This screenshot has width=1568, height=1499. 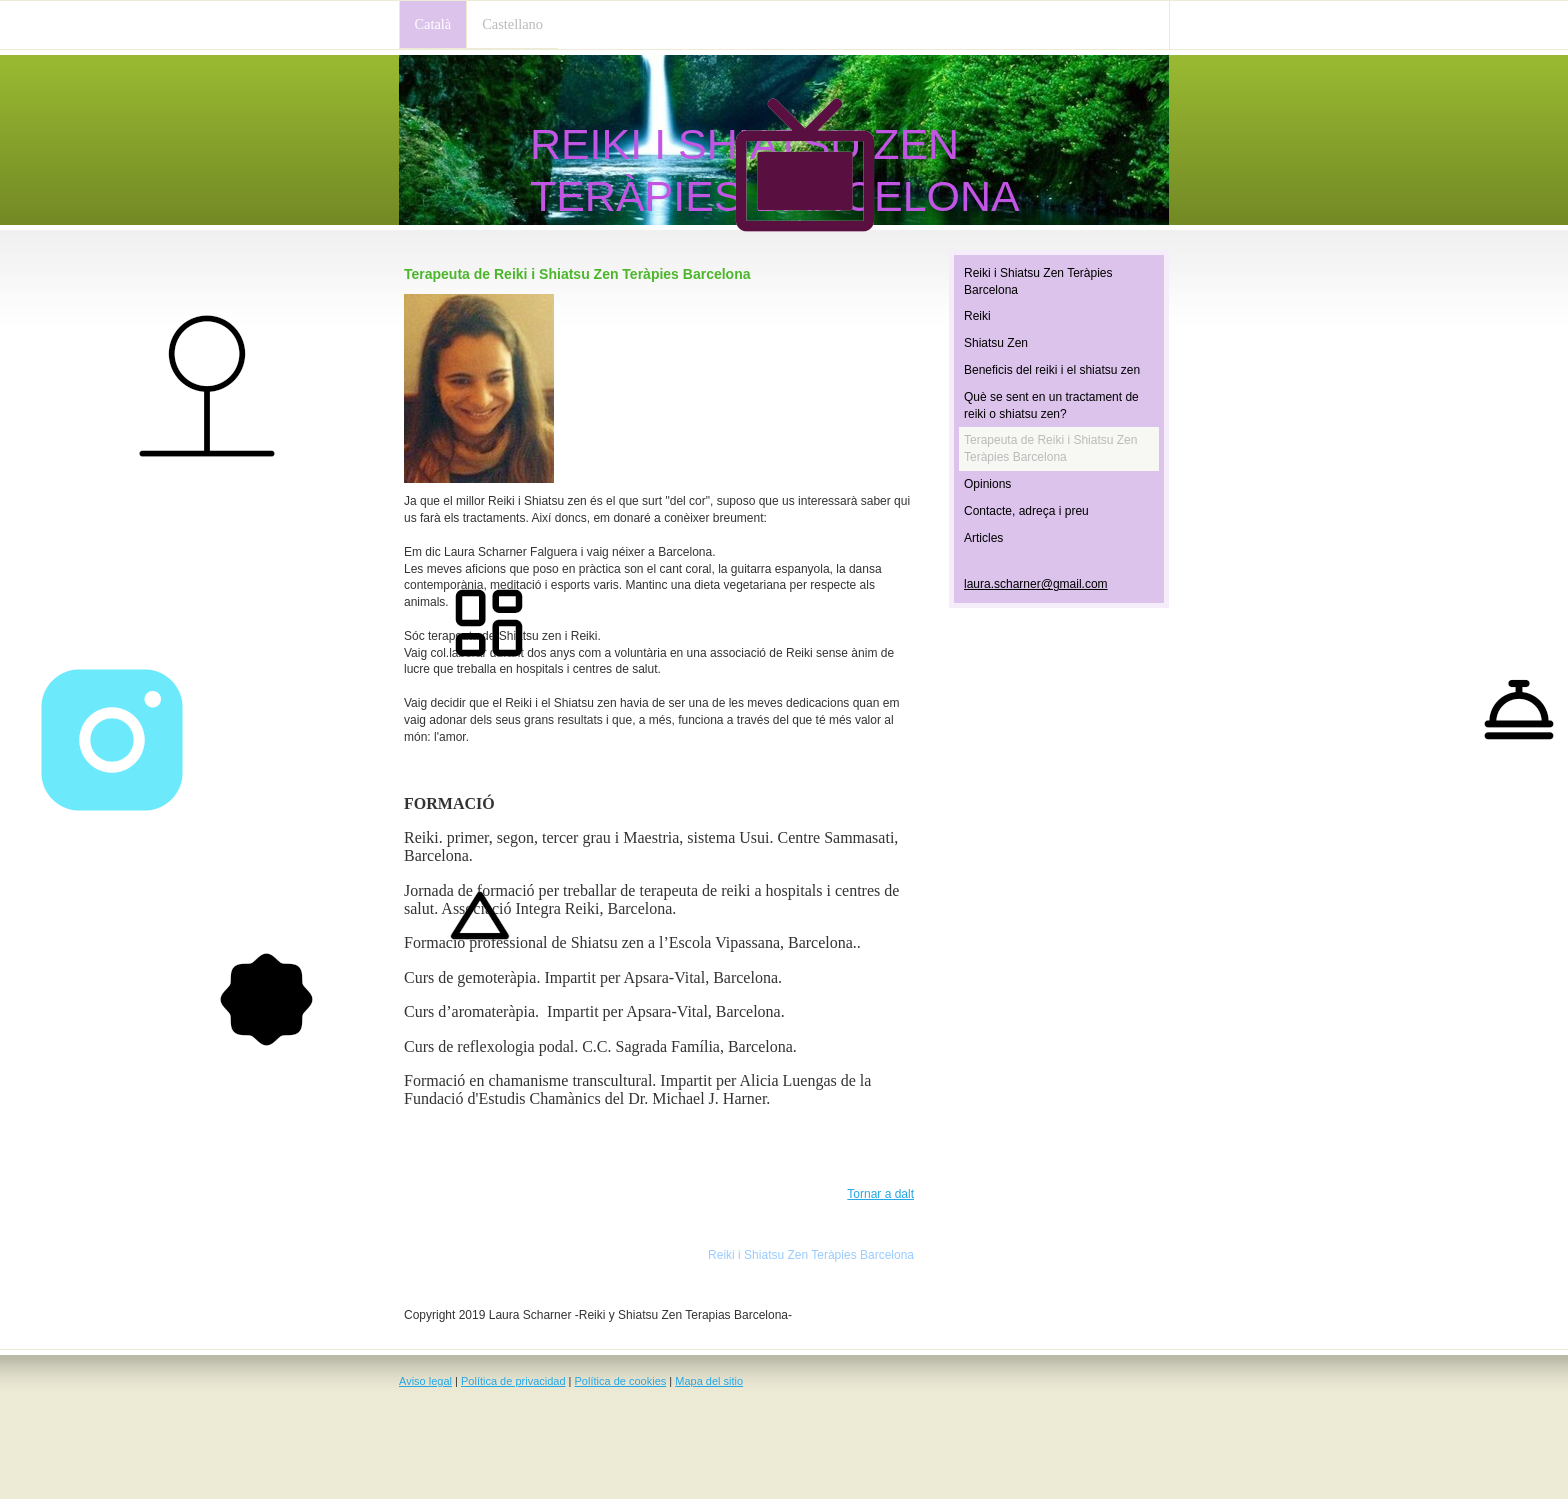 I want to click on ring for service or assistance, so click(x=1519, y=712).